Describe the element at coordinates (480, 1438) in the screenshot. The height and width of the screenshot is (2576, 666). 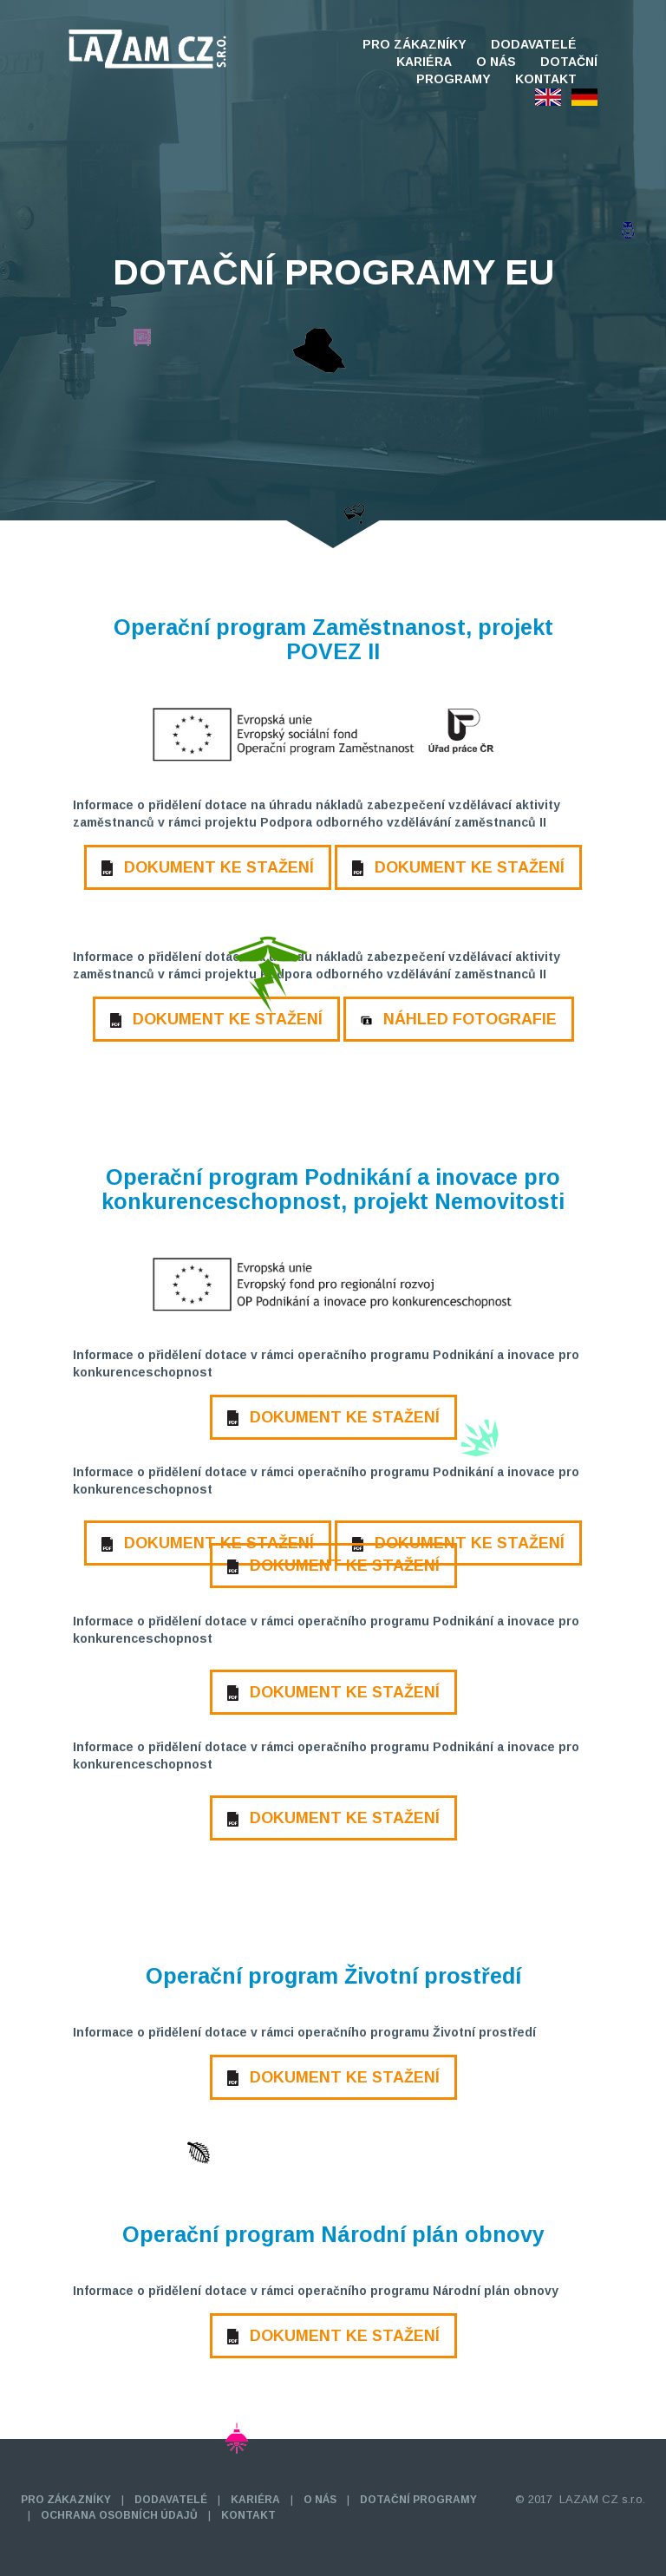
I see `indicates a collision or crash event` at that location.